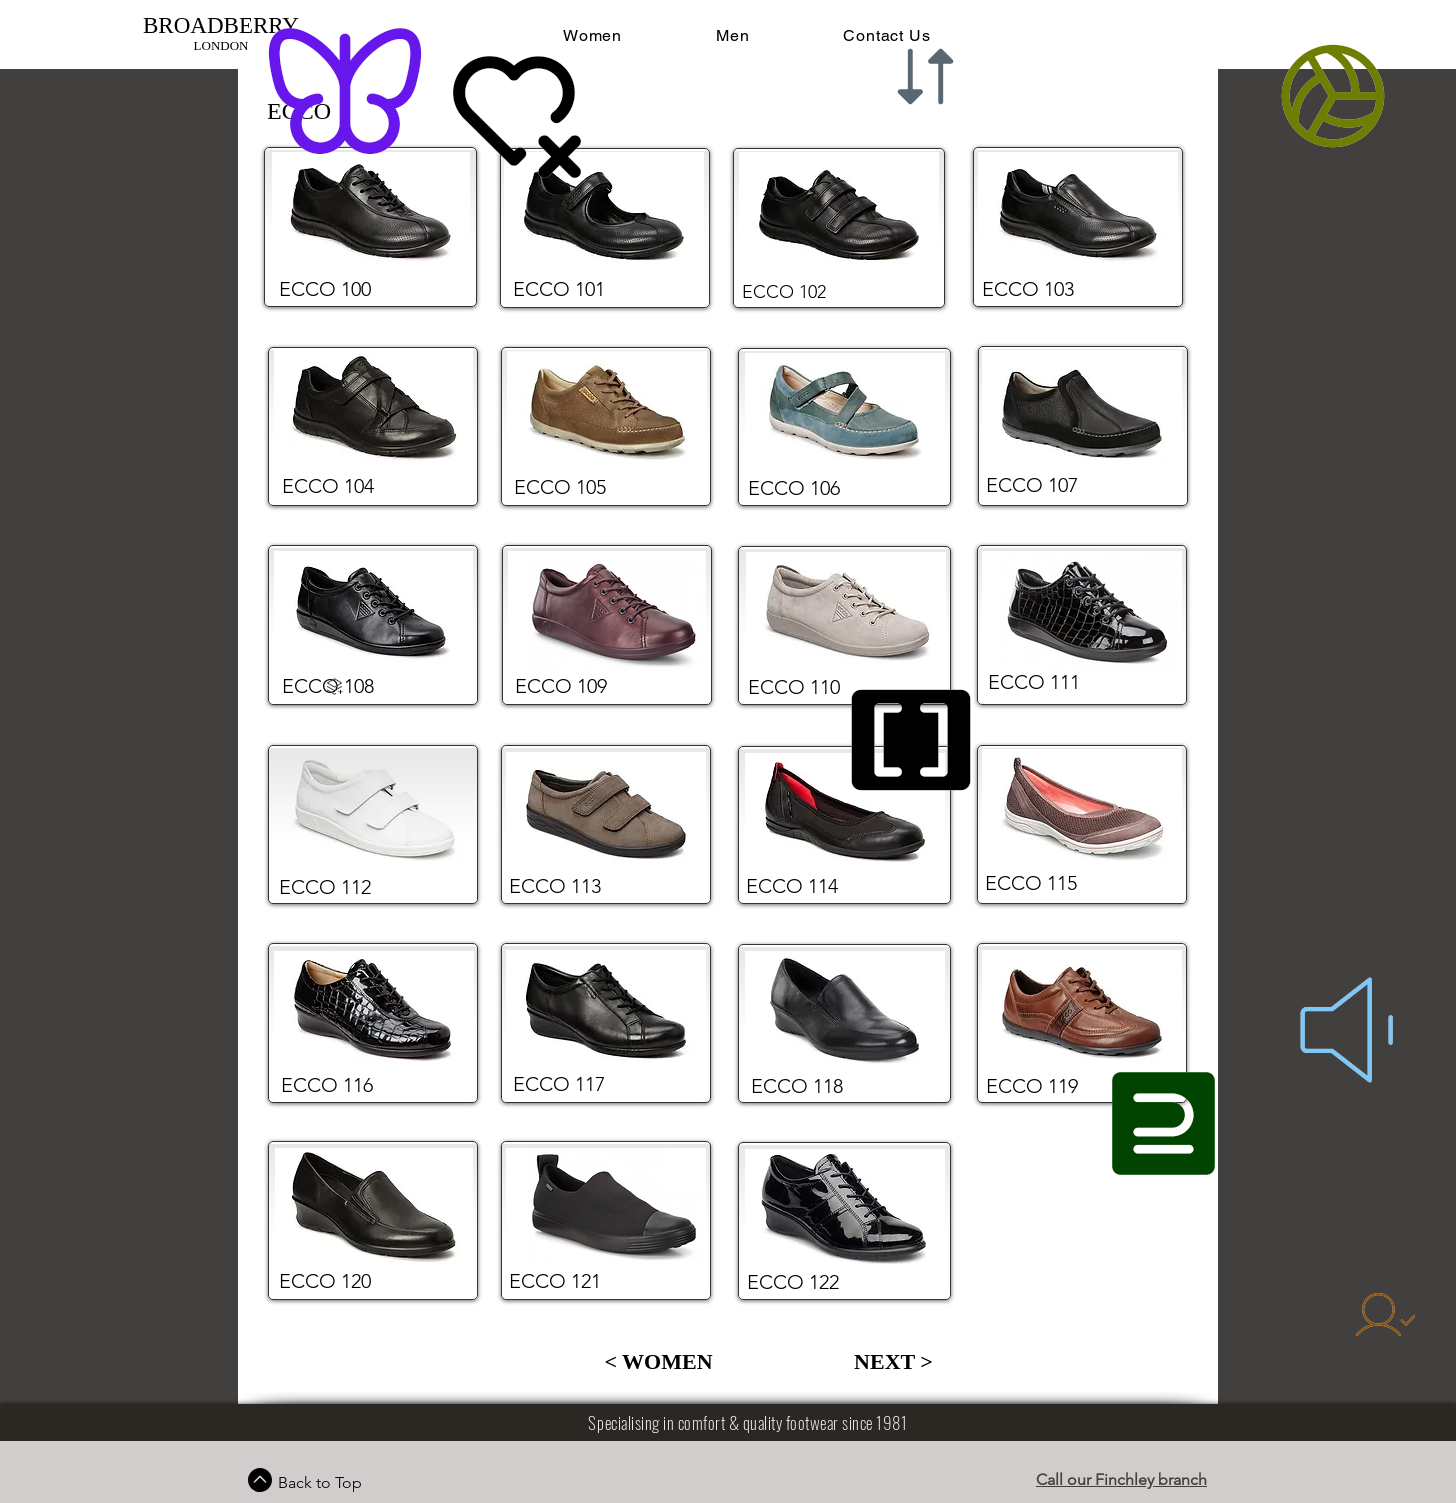 This screenshot has height=1503, width=1456. What do you see at coordinates (925, 76) in the screenshot?
I see `sort items in ascending or descending order` at bounding box center [925, 76].